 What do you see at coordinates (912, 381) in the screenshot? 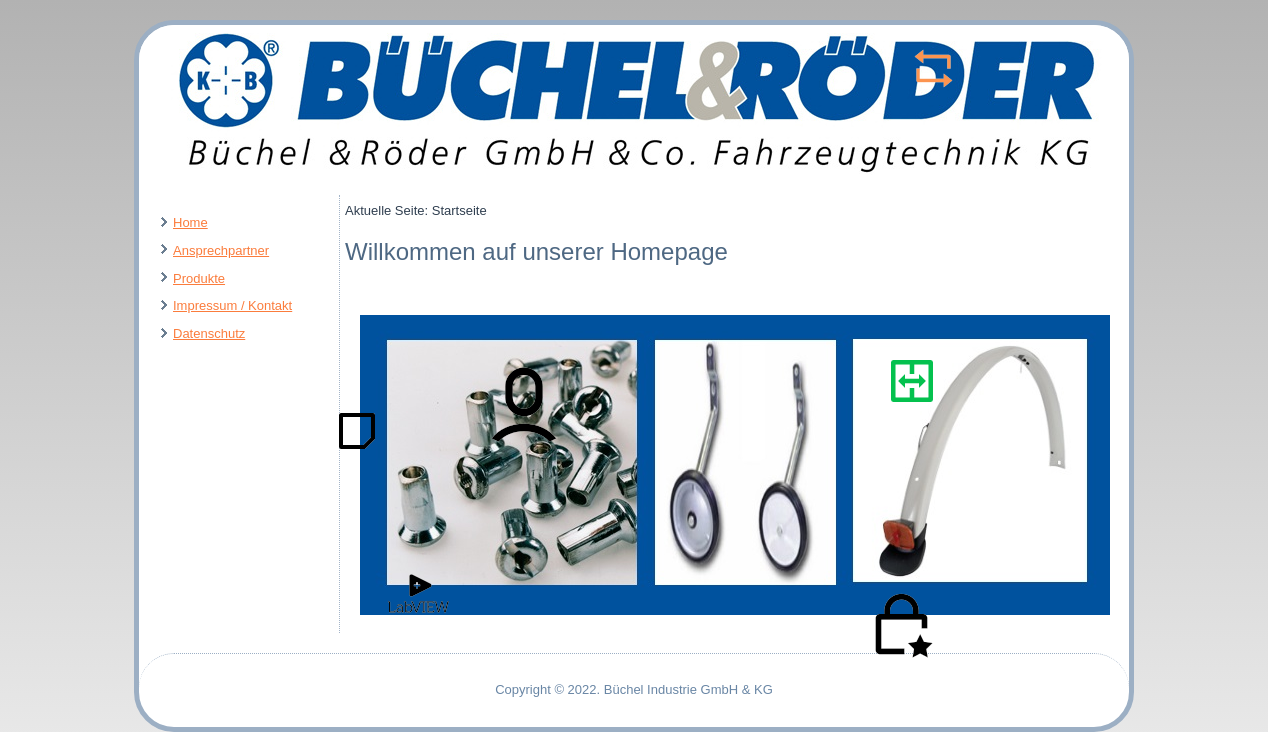
I see `split table cells horizontally` at bounding box center [912, 381].